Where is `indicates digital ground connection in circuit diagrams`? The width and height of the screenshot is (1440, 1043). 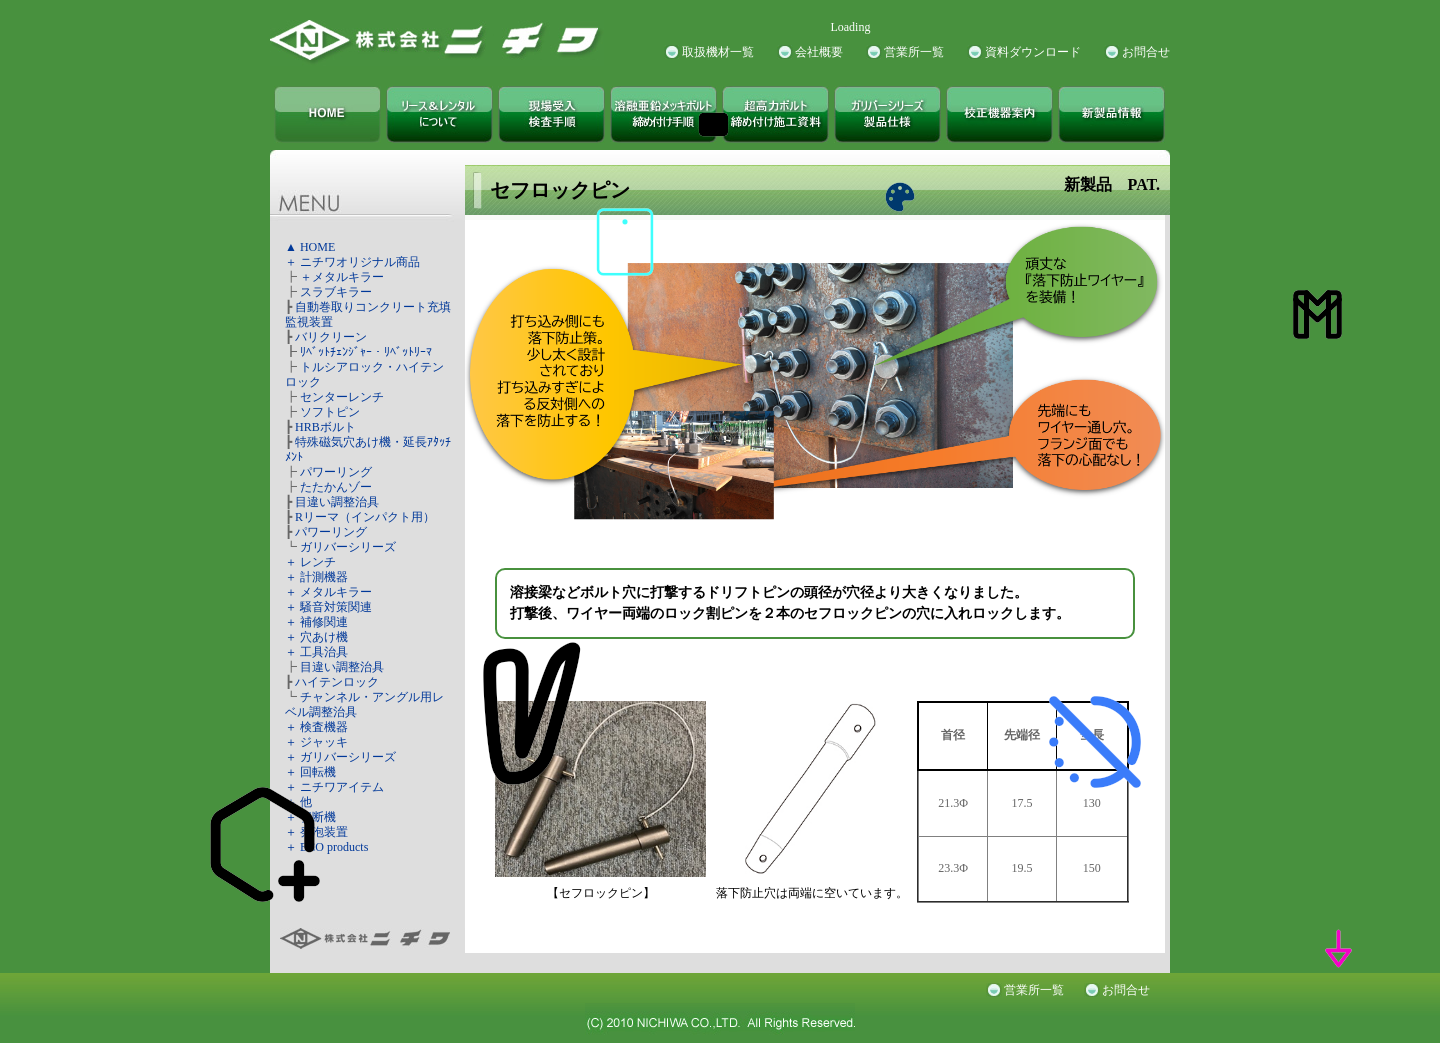
indicates digital ground connection in circuit diagrams is located at coordinates (1338, 948).